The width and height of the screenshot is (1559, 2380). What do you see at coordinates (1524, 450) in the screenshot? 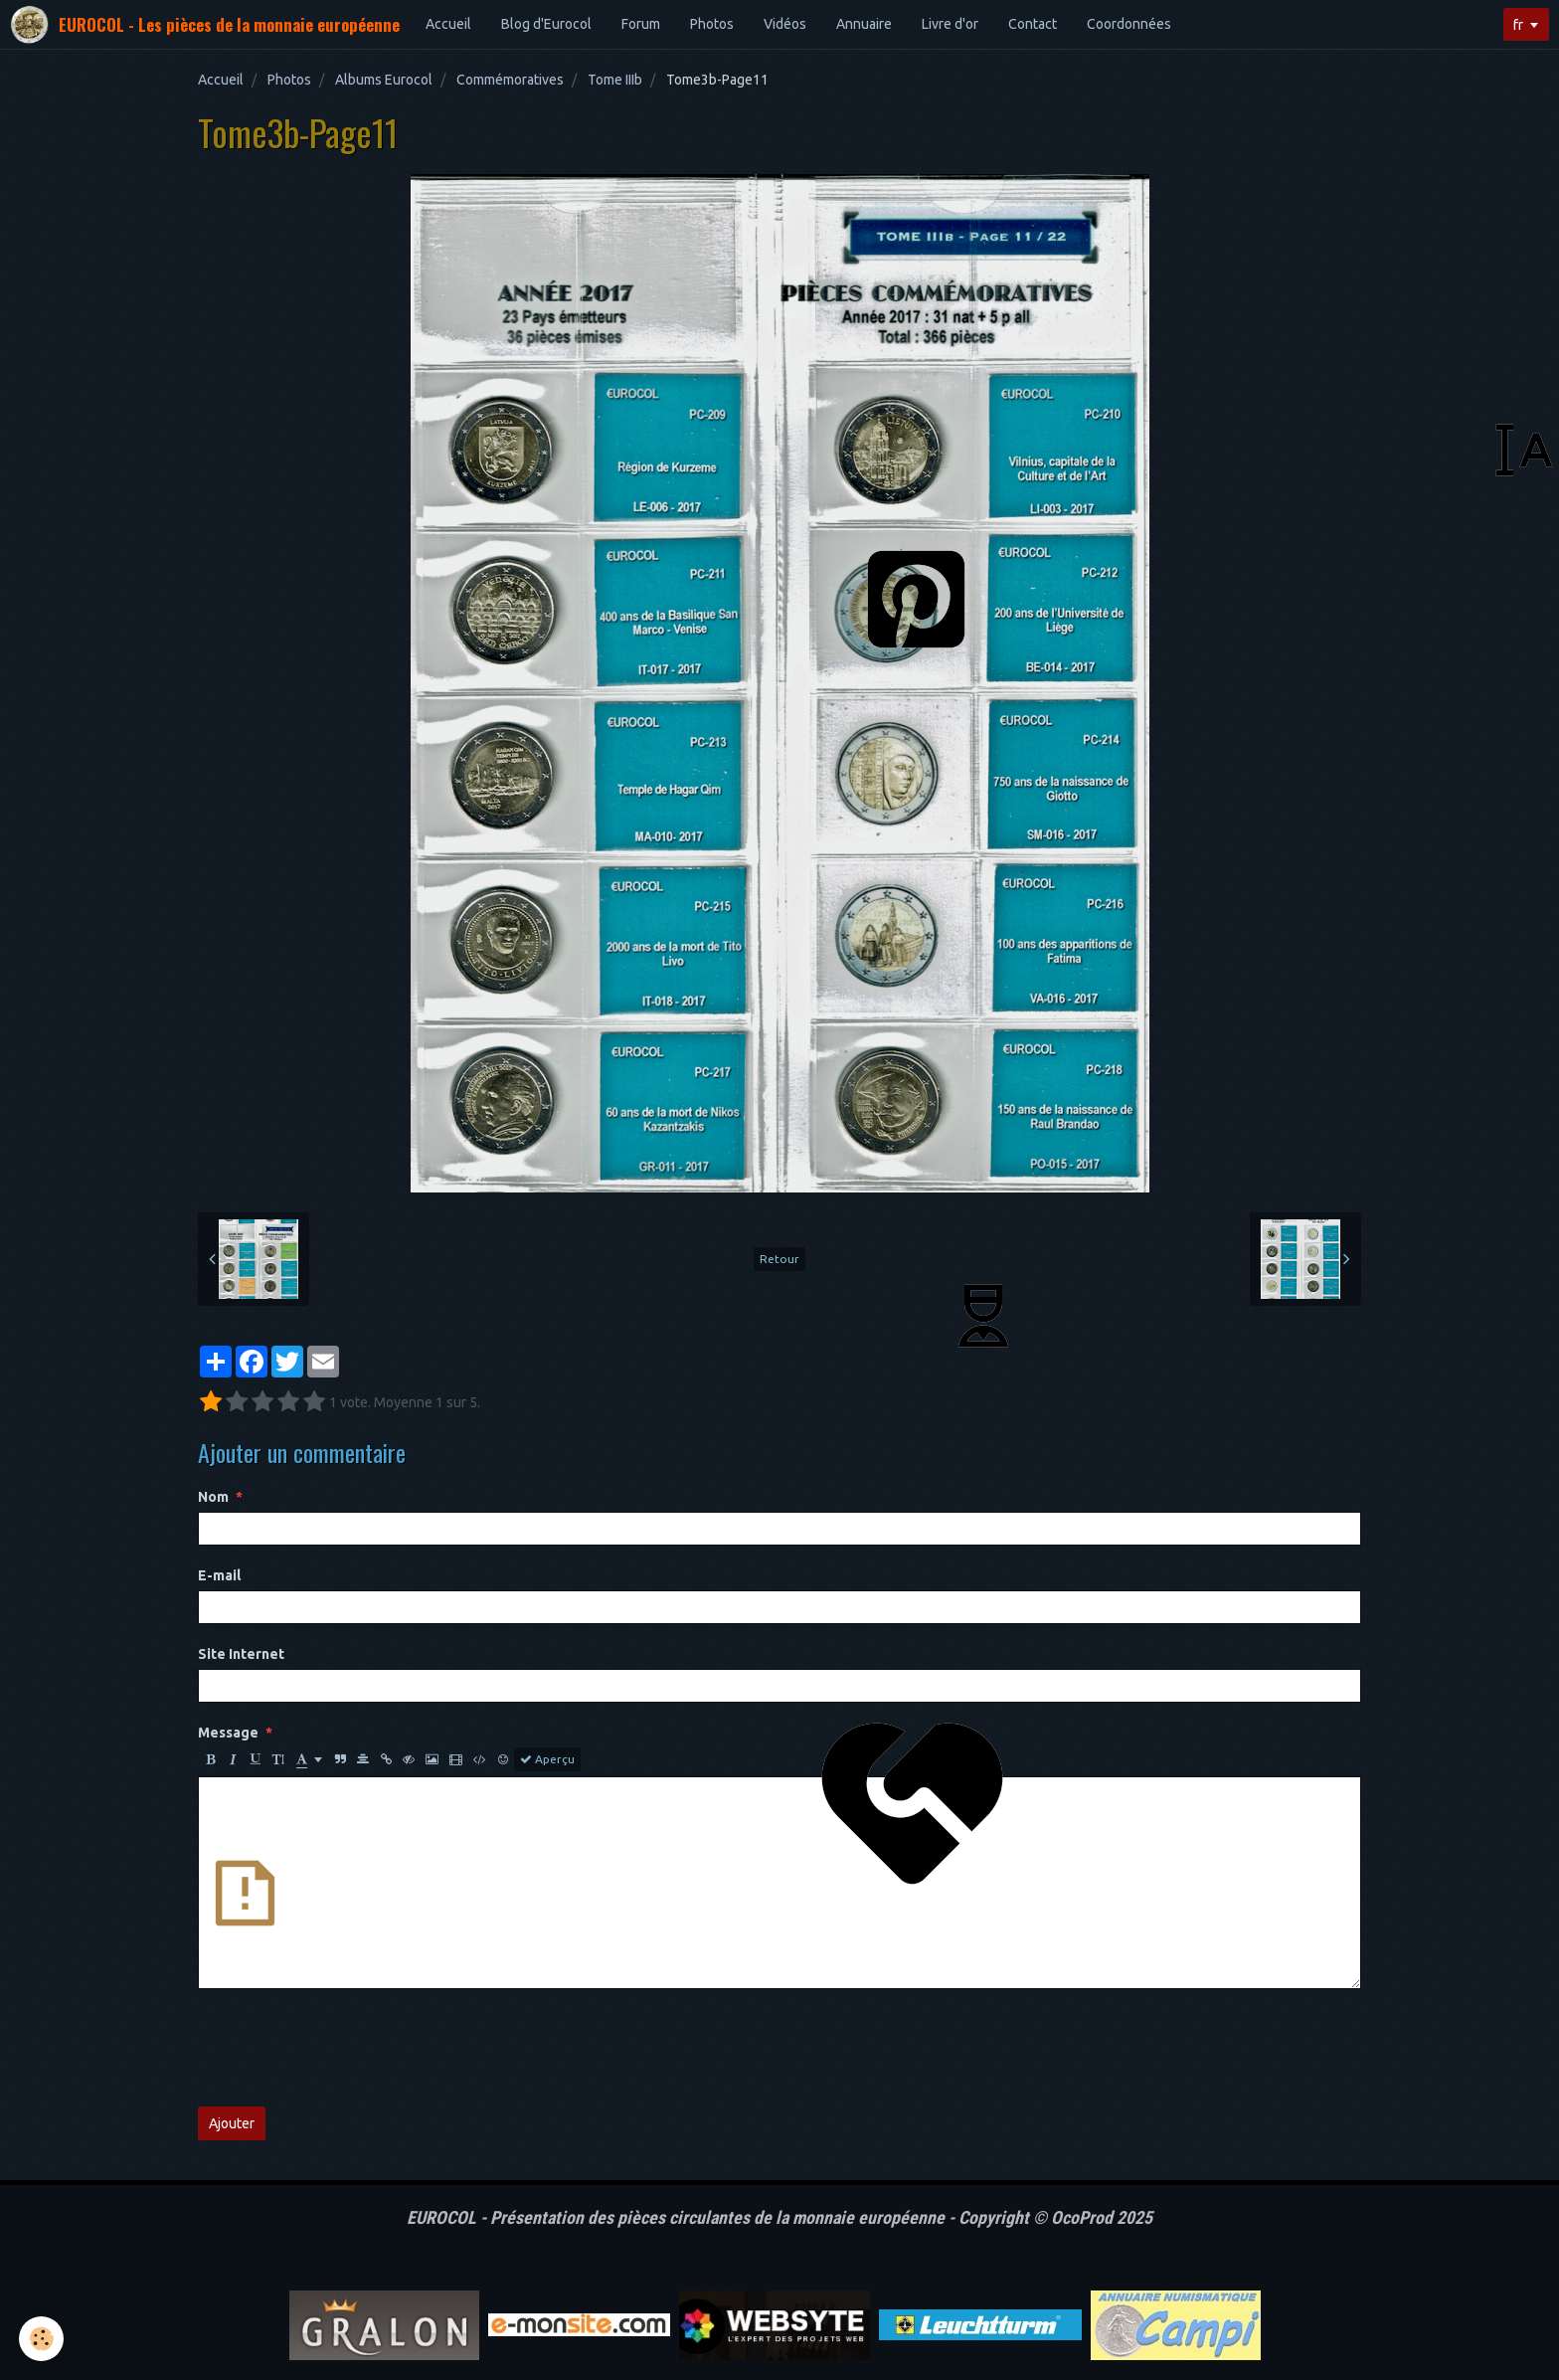
I see `adjust text line height spacing` at bounding box center [1524, 450].